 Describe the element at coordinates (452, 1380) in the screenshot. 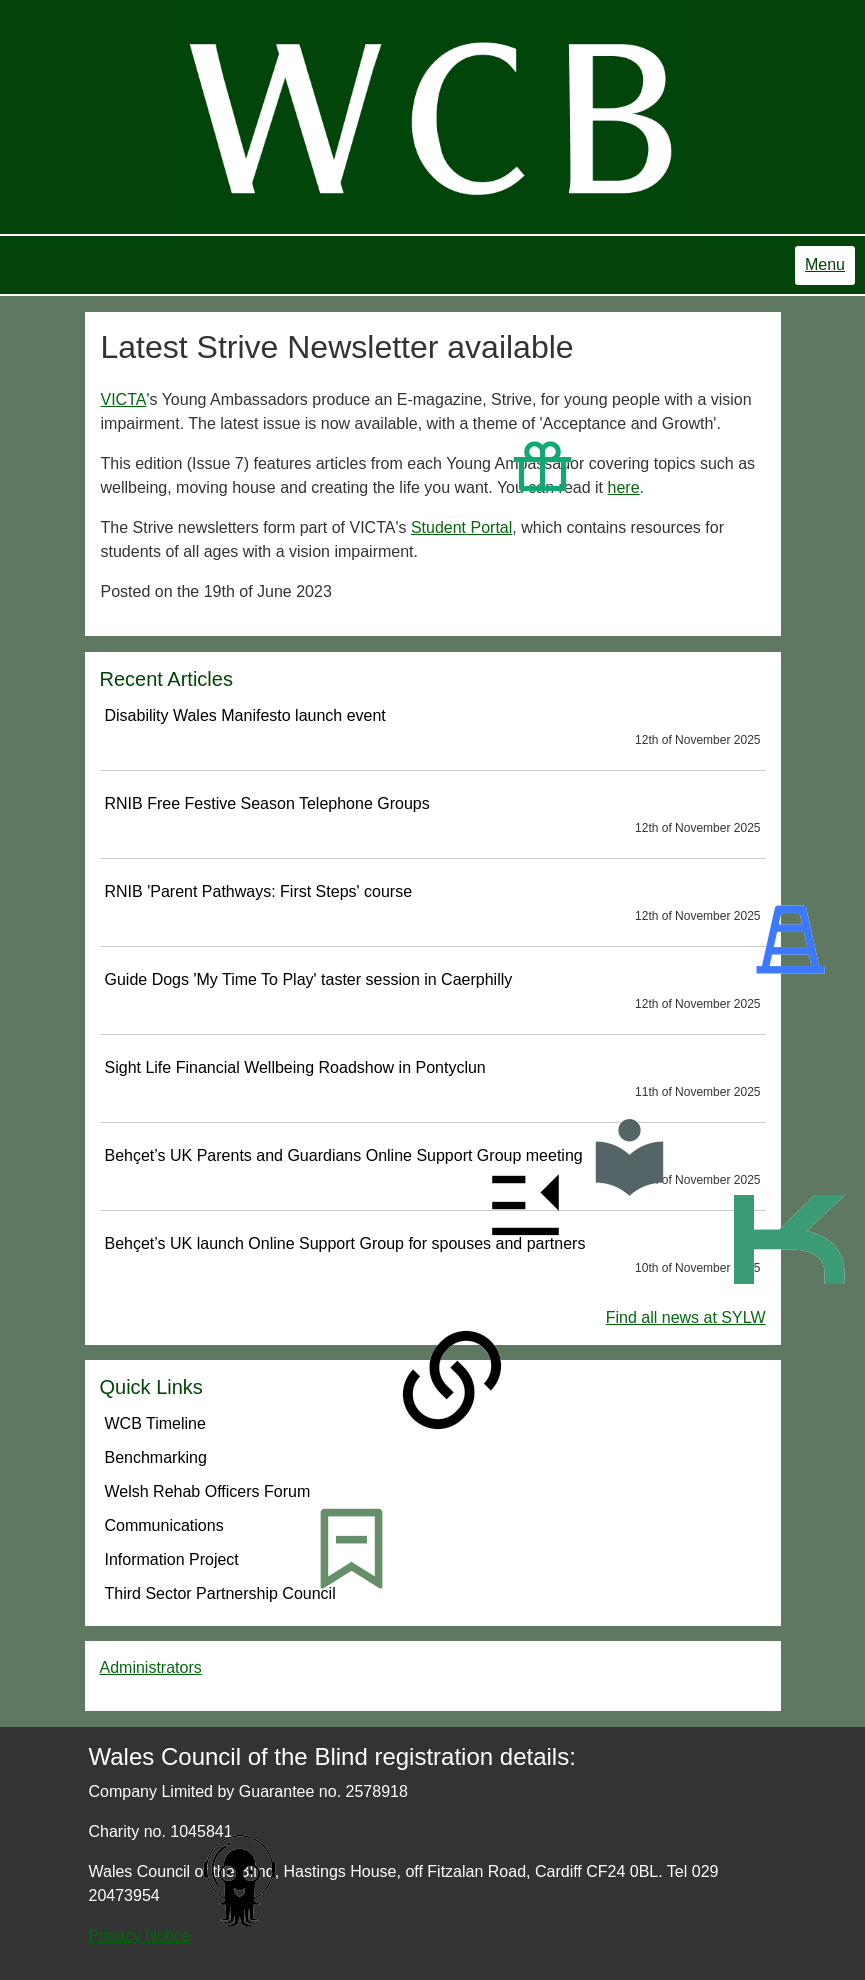

I see `view linked items or connections` at that location.